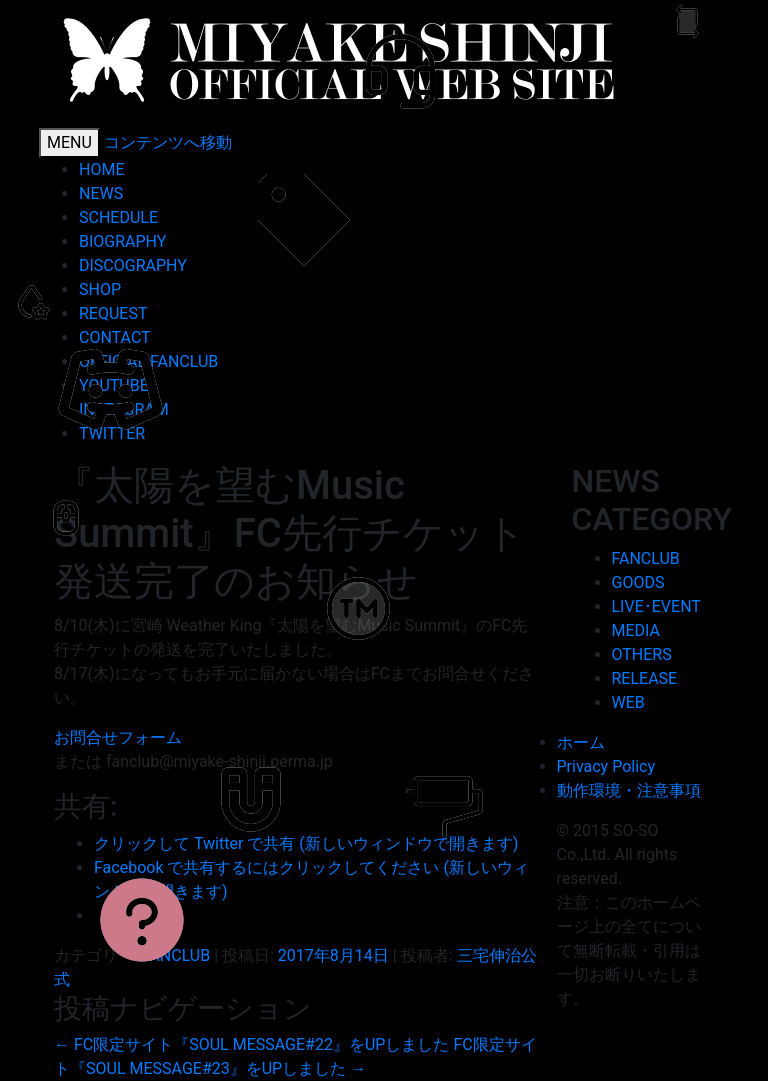  Describe the element at coordinates (110, 387) in the screenshot. I see `open Discord` at that location.